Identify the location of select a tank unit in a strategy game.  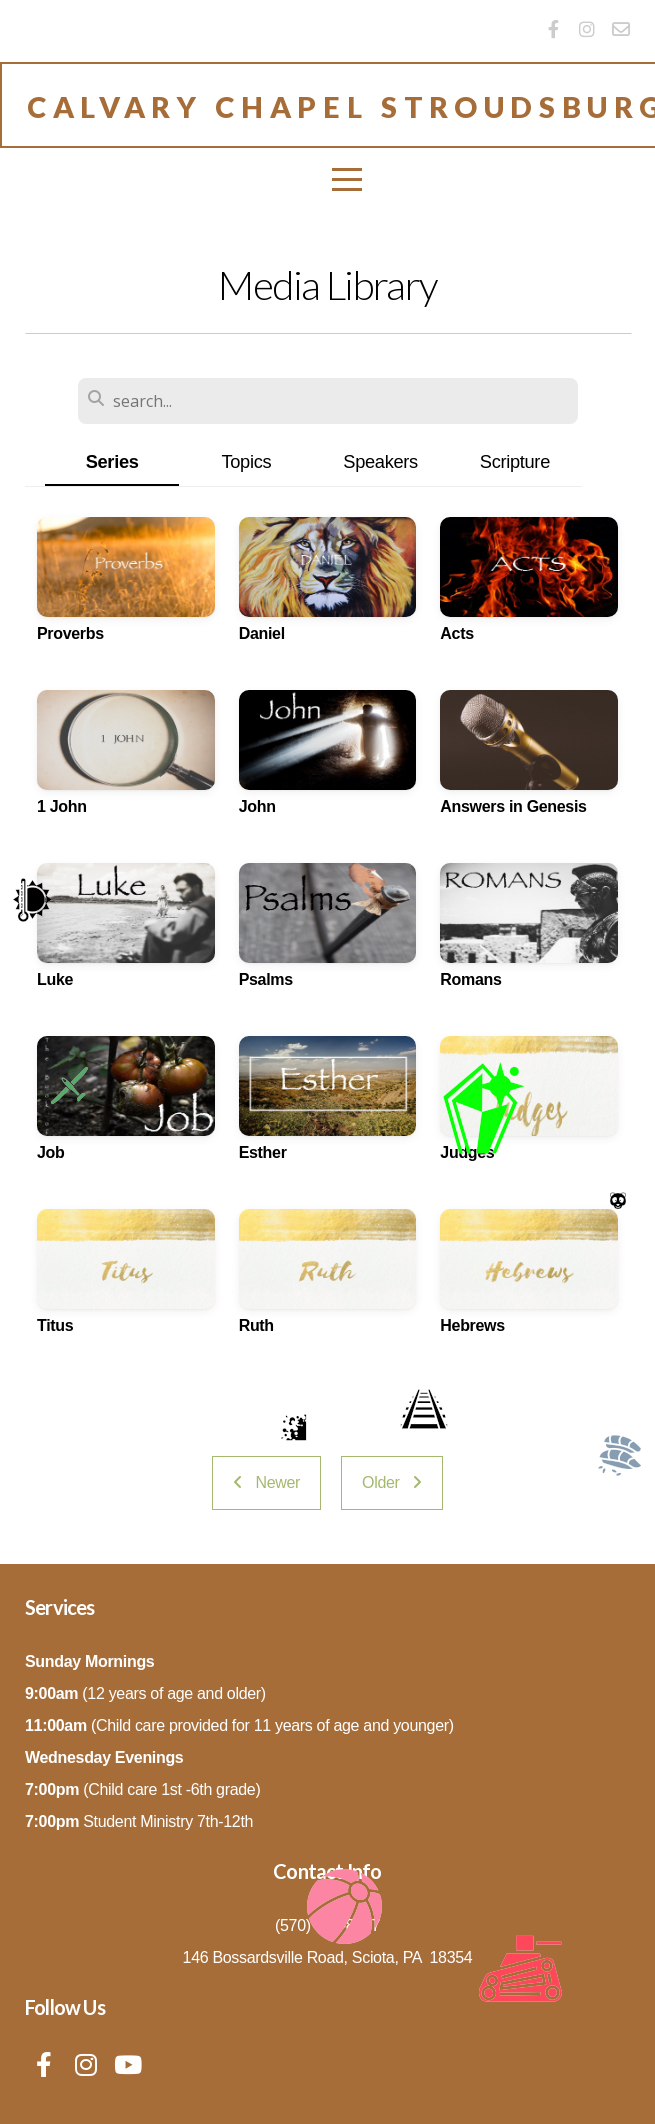
(520, 1963).